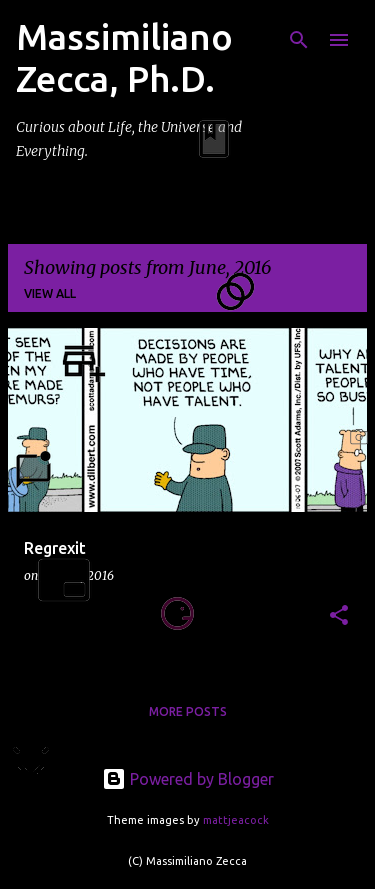 The width and height of the screenshot is (375, 889). Describe the element at coordinates (177, 613) in the screenshot. I see `emoji or mood selector looking right` at that location.